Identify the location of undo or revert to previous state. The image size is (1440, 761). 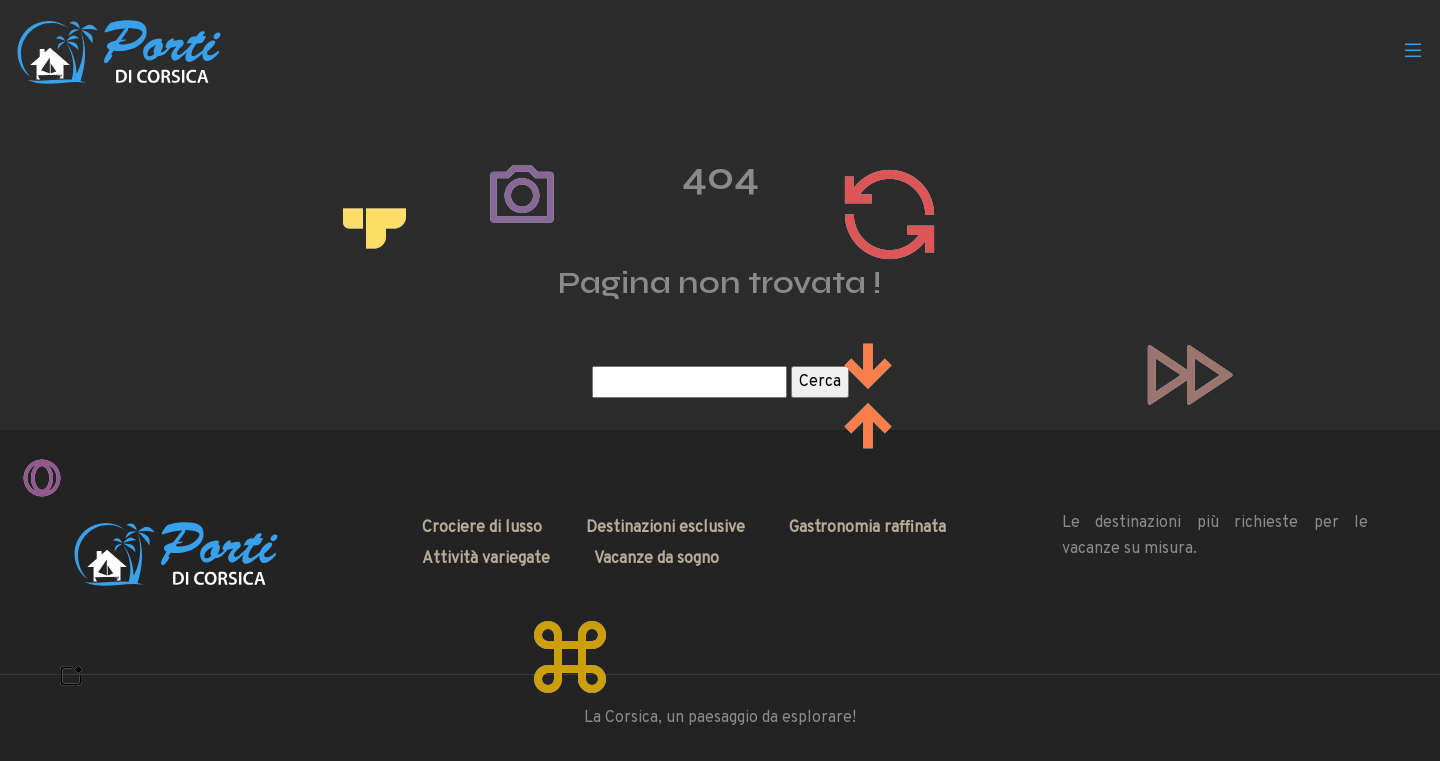
(889, 214).